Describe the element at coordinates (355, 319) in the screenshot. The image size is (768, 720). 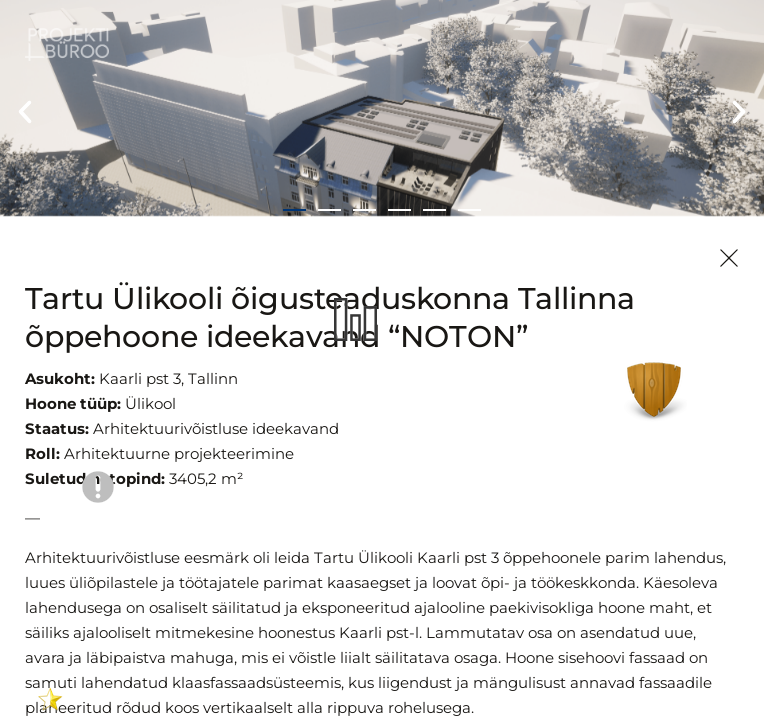
I see `view statistics or analytics` at that location.